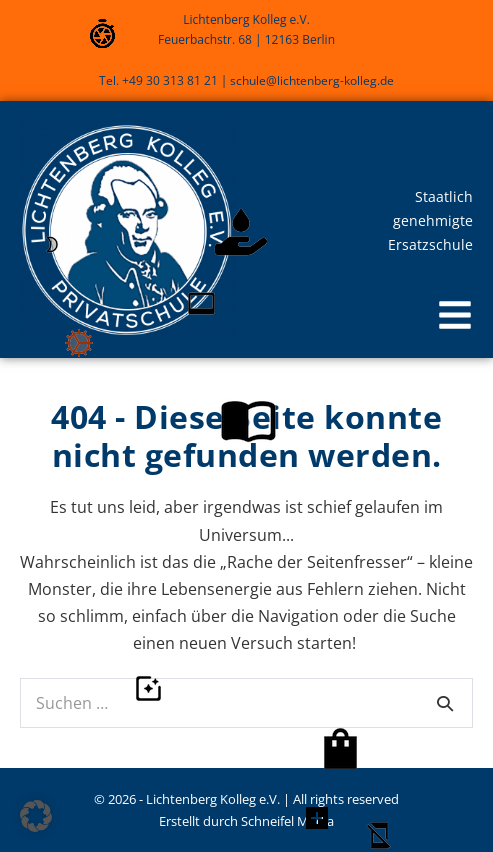 This screenshot has width=493, height=852. What do you see at coordinates (340, 748) in the screenshot?
I see `view your shopping cart` at bounding box center [340, 748].